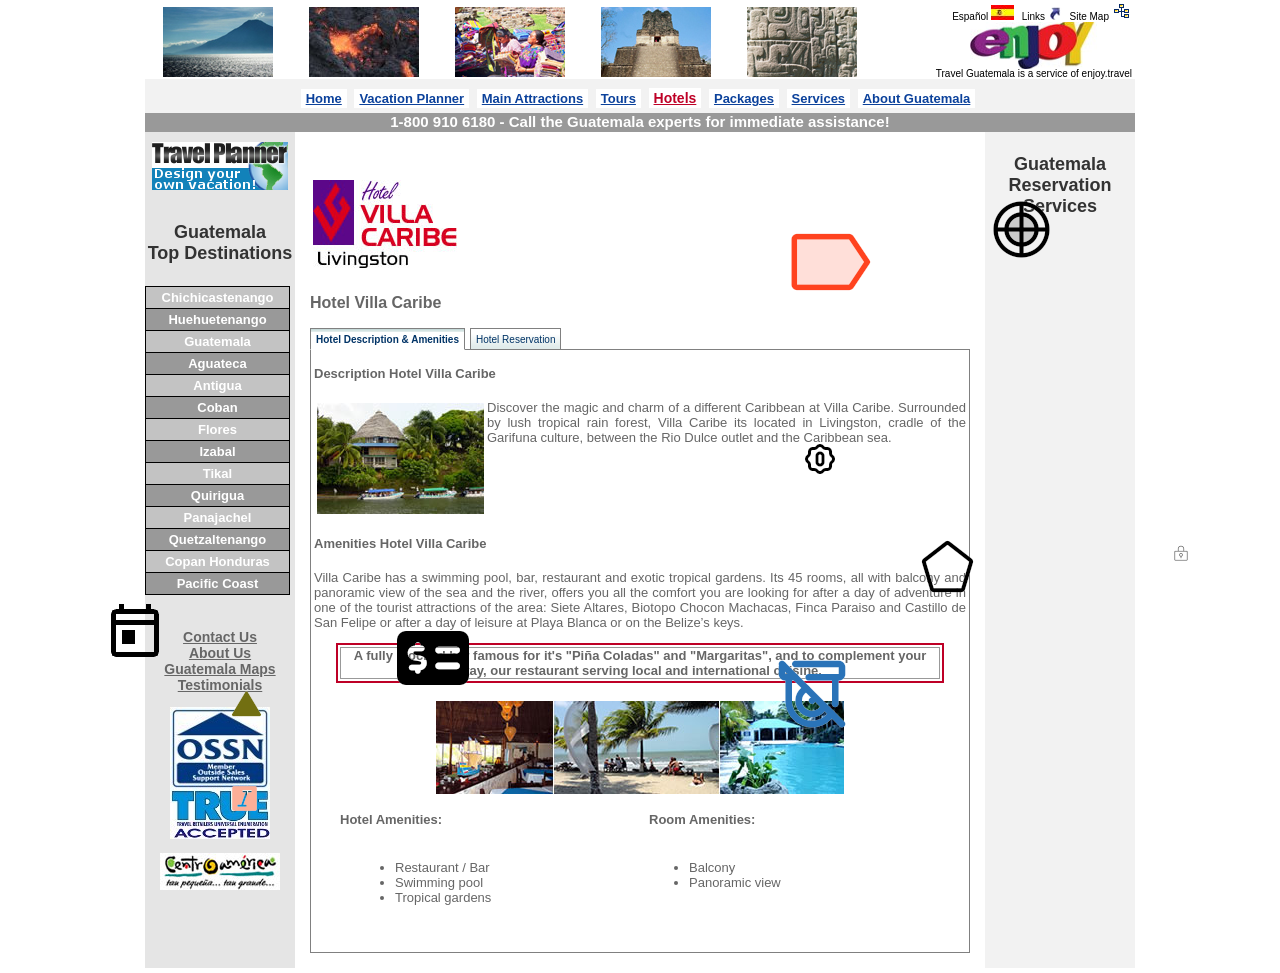 The width and height of the screenshot is (1280, 973). What do you see at coordinates (433, 658) in the screenshot?
I see `view payment or check details` at bounding box center [433, 658].